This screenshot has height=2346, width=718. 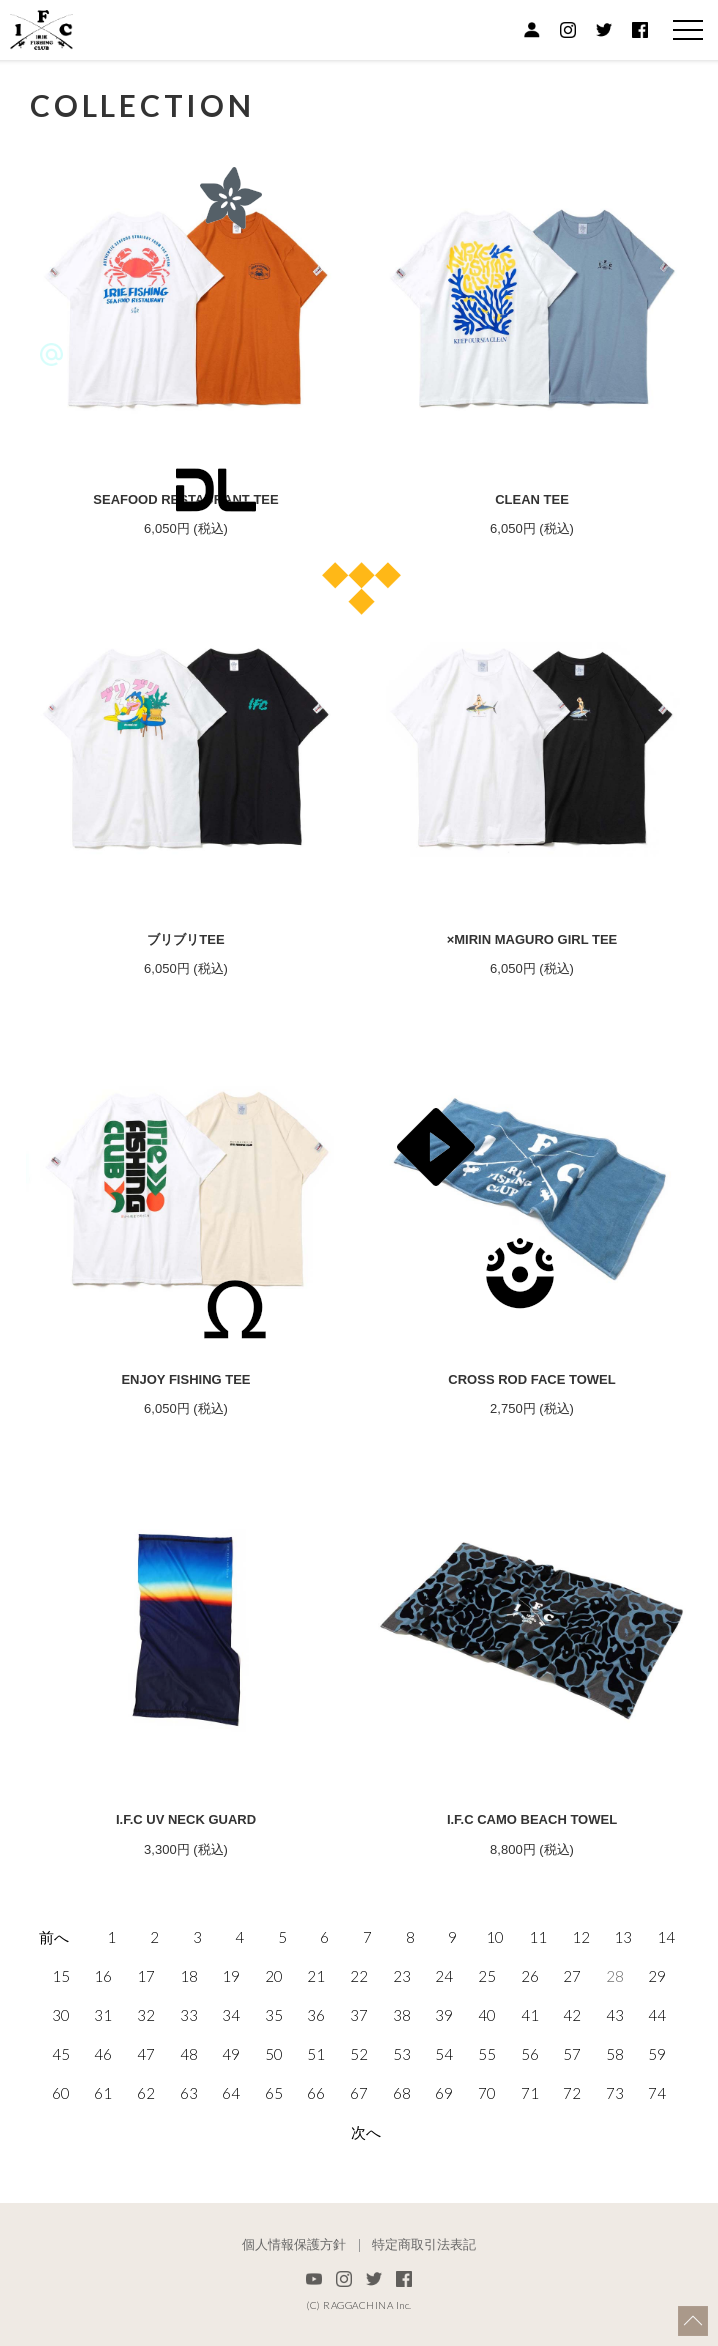 What do you see at coordinates (231, 198) in the screenshot?
I see `visit the Adafruit website or store` at bounding box center [231, 198].